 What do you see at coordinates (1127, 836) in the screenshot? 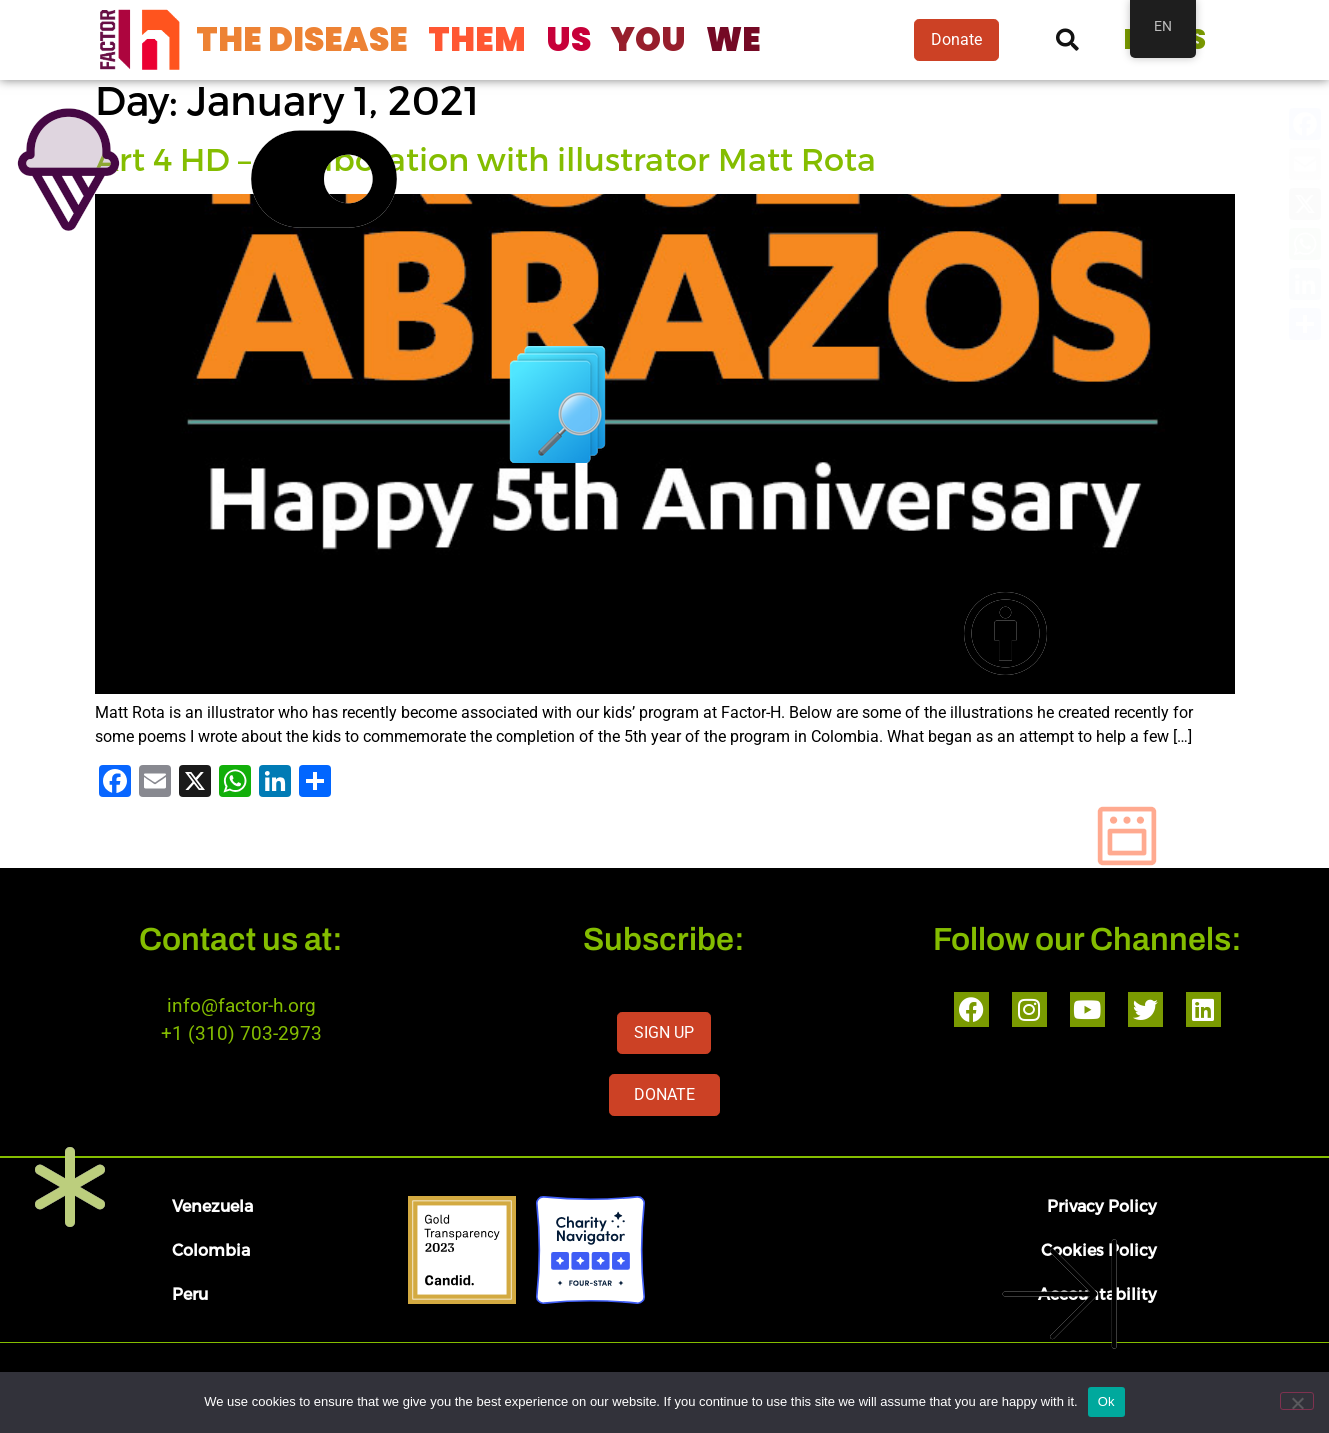
I see `access kitchen or cooking appliance controls` at bounding box center [1127, 836].